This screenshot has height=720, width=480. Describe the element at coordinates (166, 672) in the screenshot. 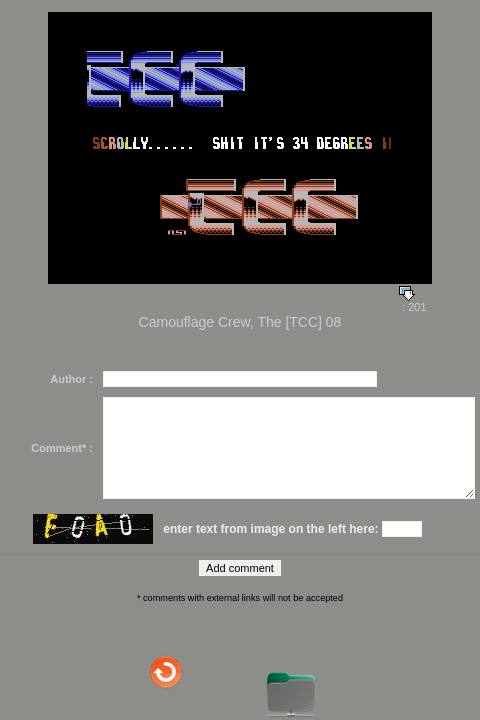

I see `open ubuntu livepatch settings` at that location.